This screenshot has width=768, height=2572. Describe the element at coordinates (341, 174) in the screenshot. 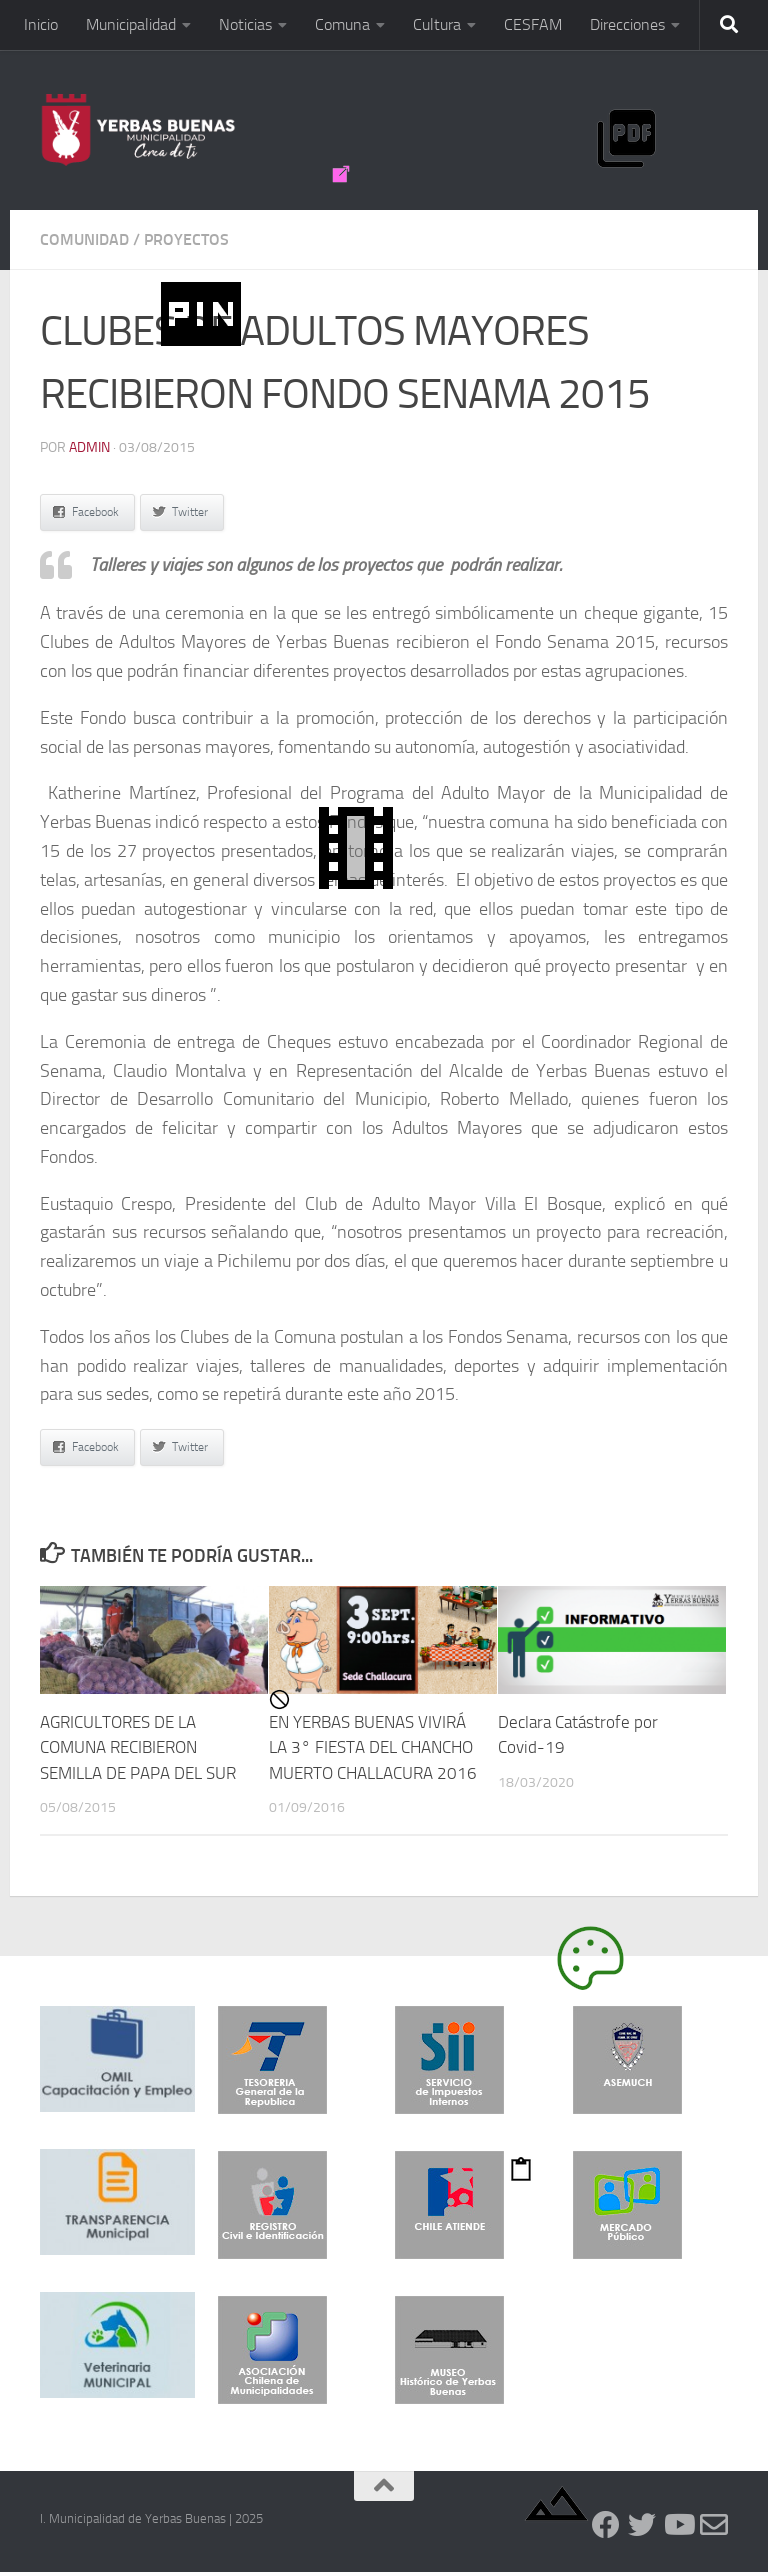

I see `open link in new tab or window` at that location.